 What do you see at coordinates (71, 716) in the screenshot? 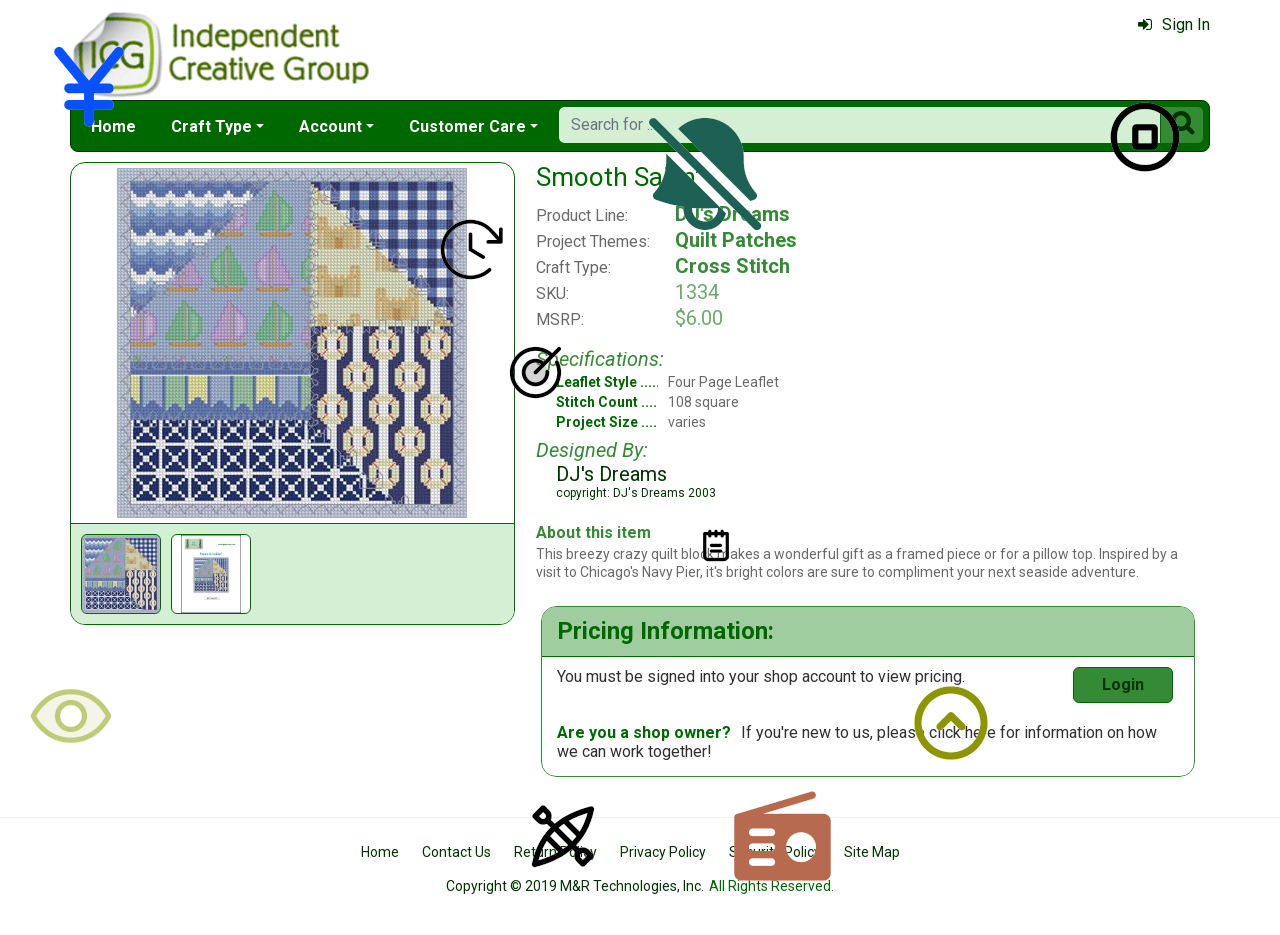
I see `view or preview content` at bounding box center [71, 716].